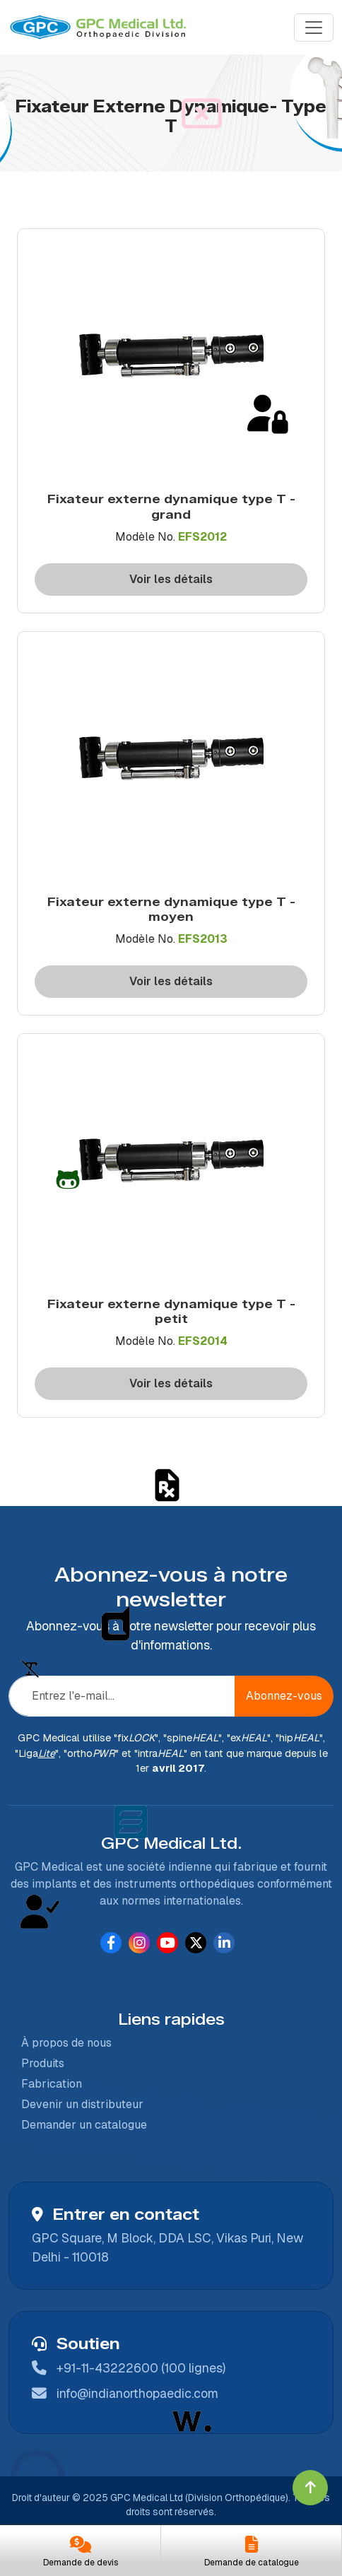 This screenshot has height=2576, width=342. What do you see at coordinates (191, 2421) in the screenshot?
I see `visit the Awwwards website` at bounding box center [191, 2421].